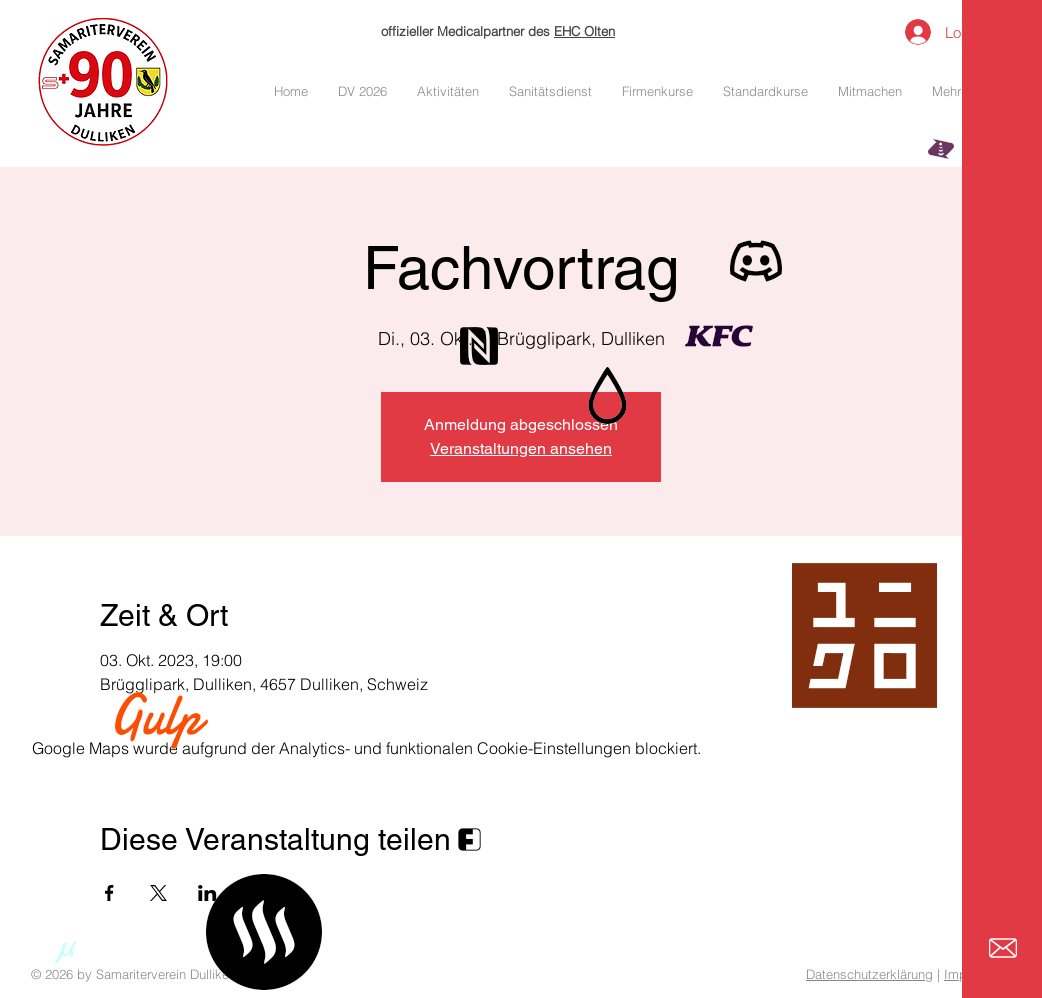 The width and height of the screenshot is (1042, 998). Describe the element at coordinates (469, 839) in the screenshot. I see `open the Friendica app` at that location.